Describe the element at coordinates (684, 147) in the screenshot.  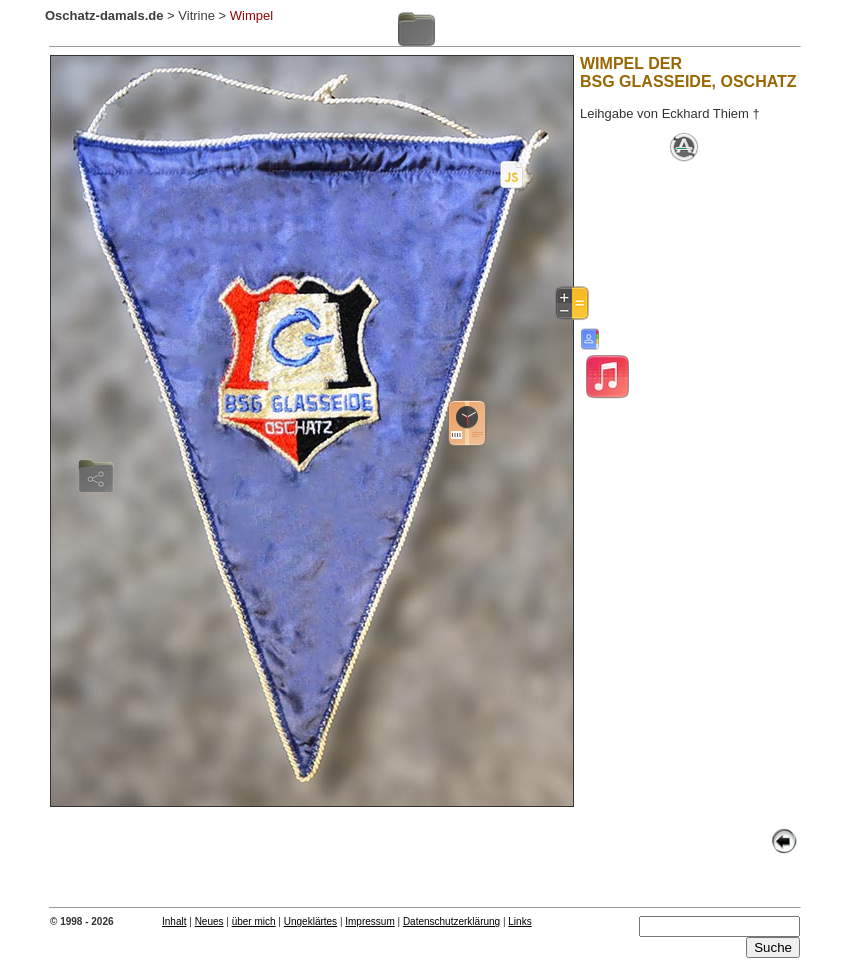
I see `check for available software updates` at that location.